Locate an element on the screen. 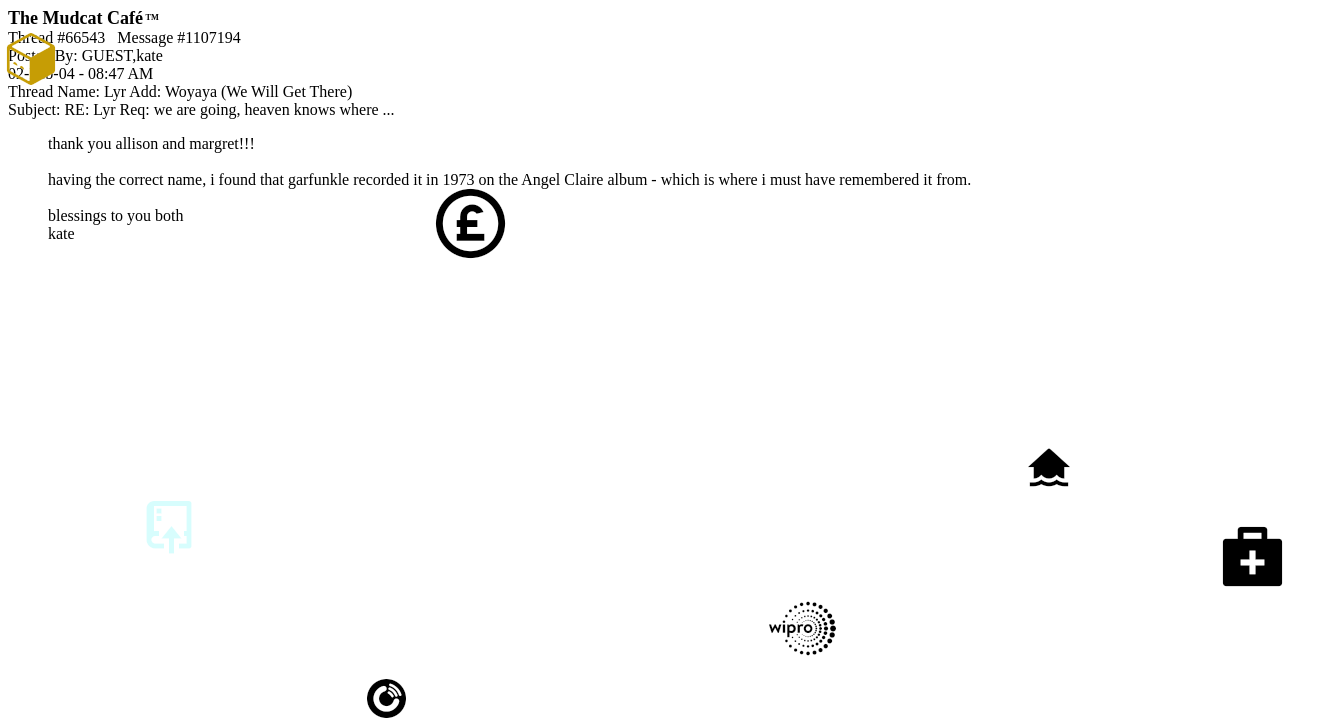  view balance in british pounds is located at coordinates (470, 223).